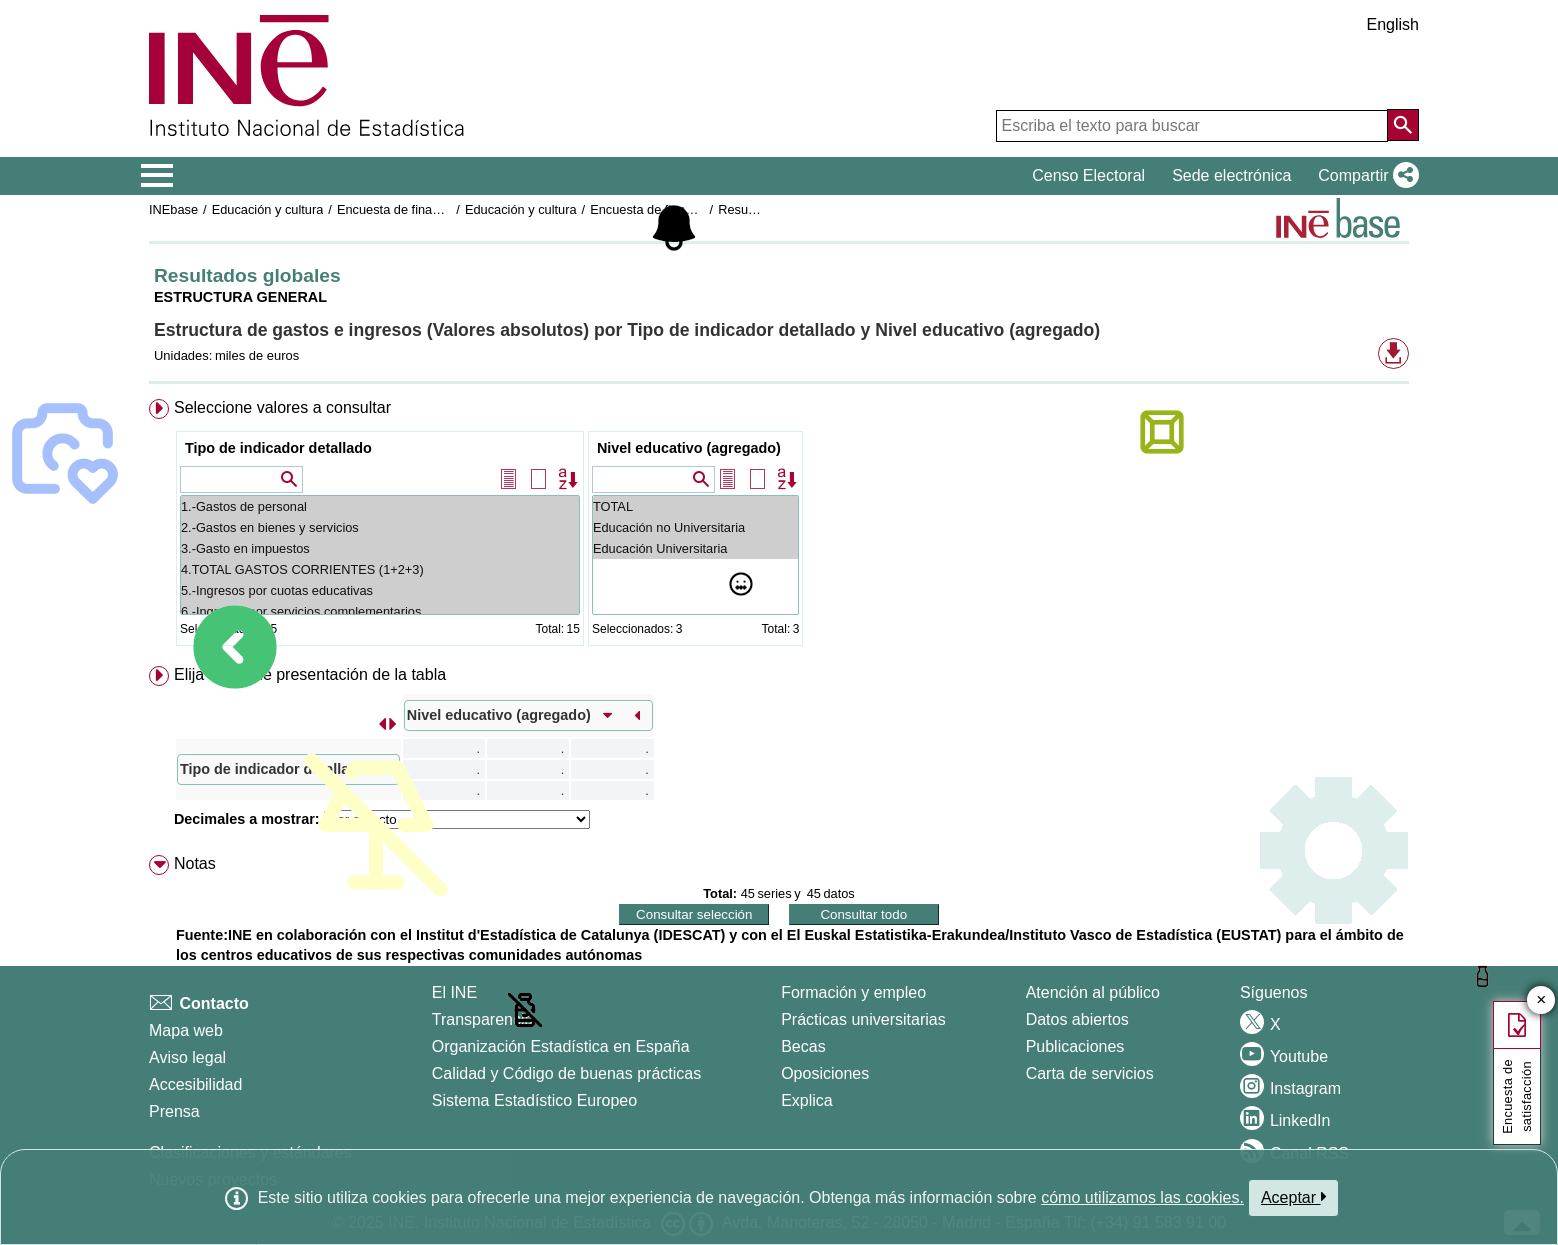 The image size is (1558, 1245). What do you see at coordinates (741, 584) in the screenshot?
I see `indicates a muted or silenced notification state` at bounding box center [741, 584].